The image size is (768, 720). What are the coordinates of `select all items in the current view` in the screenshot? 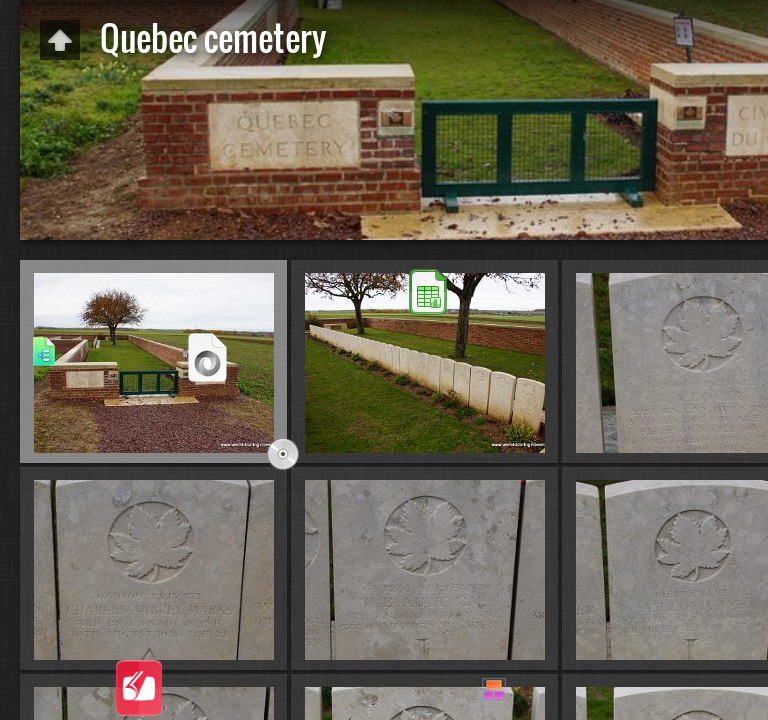 It's located at (494, 690).